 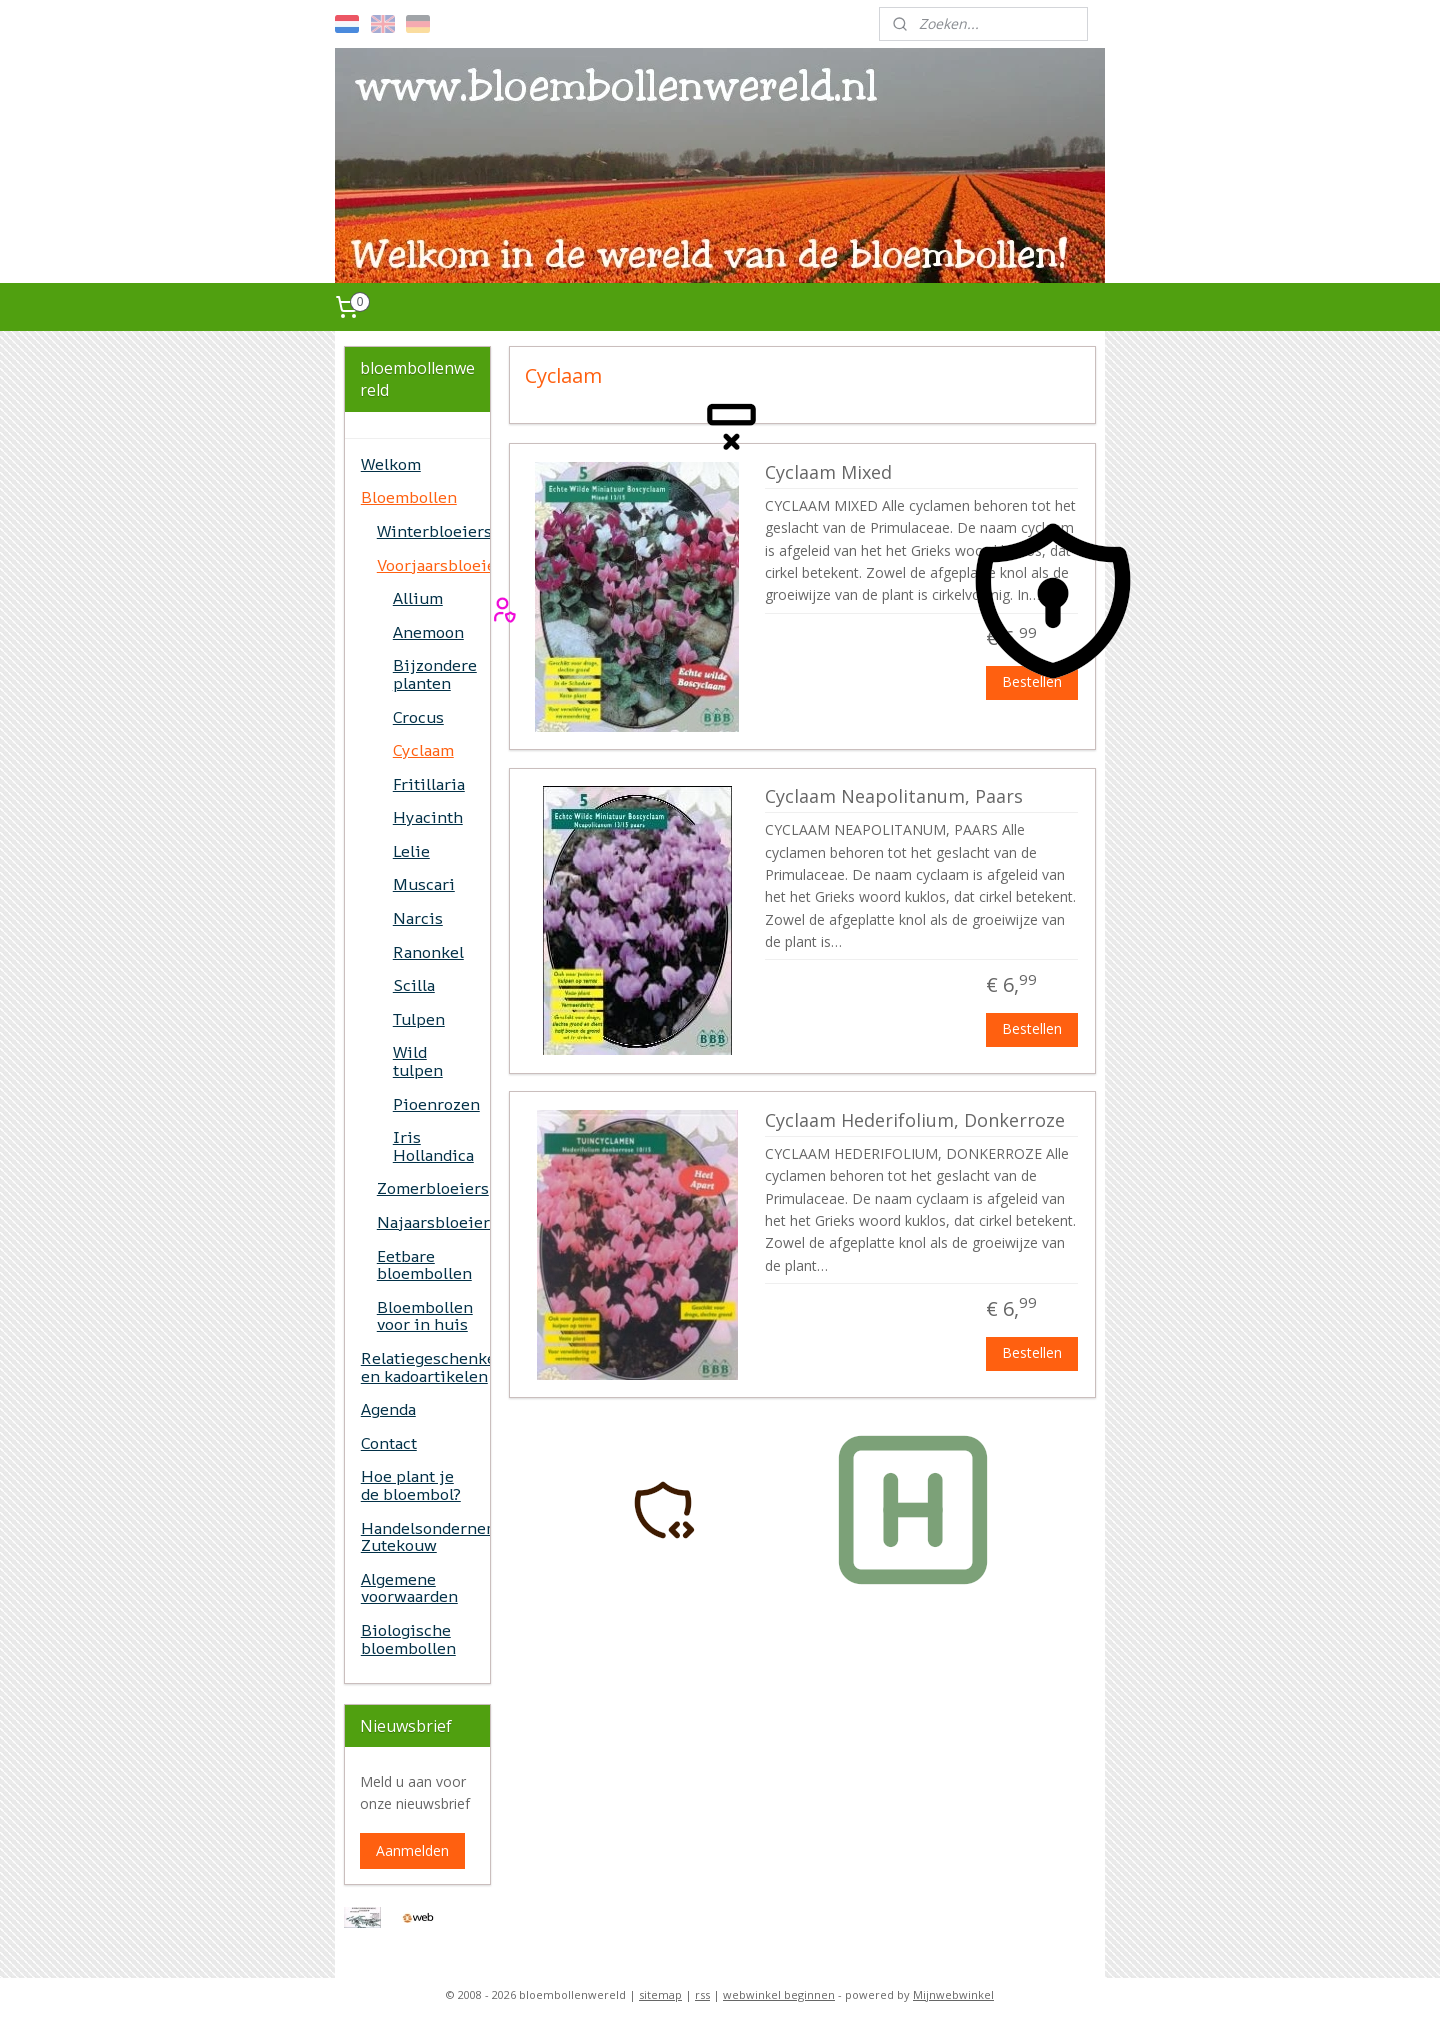 What do you see at coordinates (1053, 601) in the screenshot?
I see `access security or privacy settings` at bounding box center [1053, 601].